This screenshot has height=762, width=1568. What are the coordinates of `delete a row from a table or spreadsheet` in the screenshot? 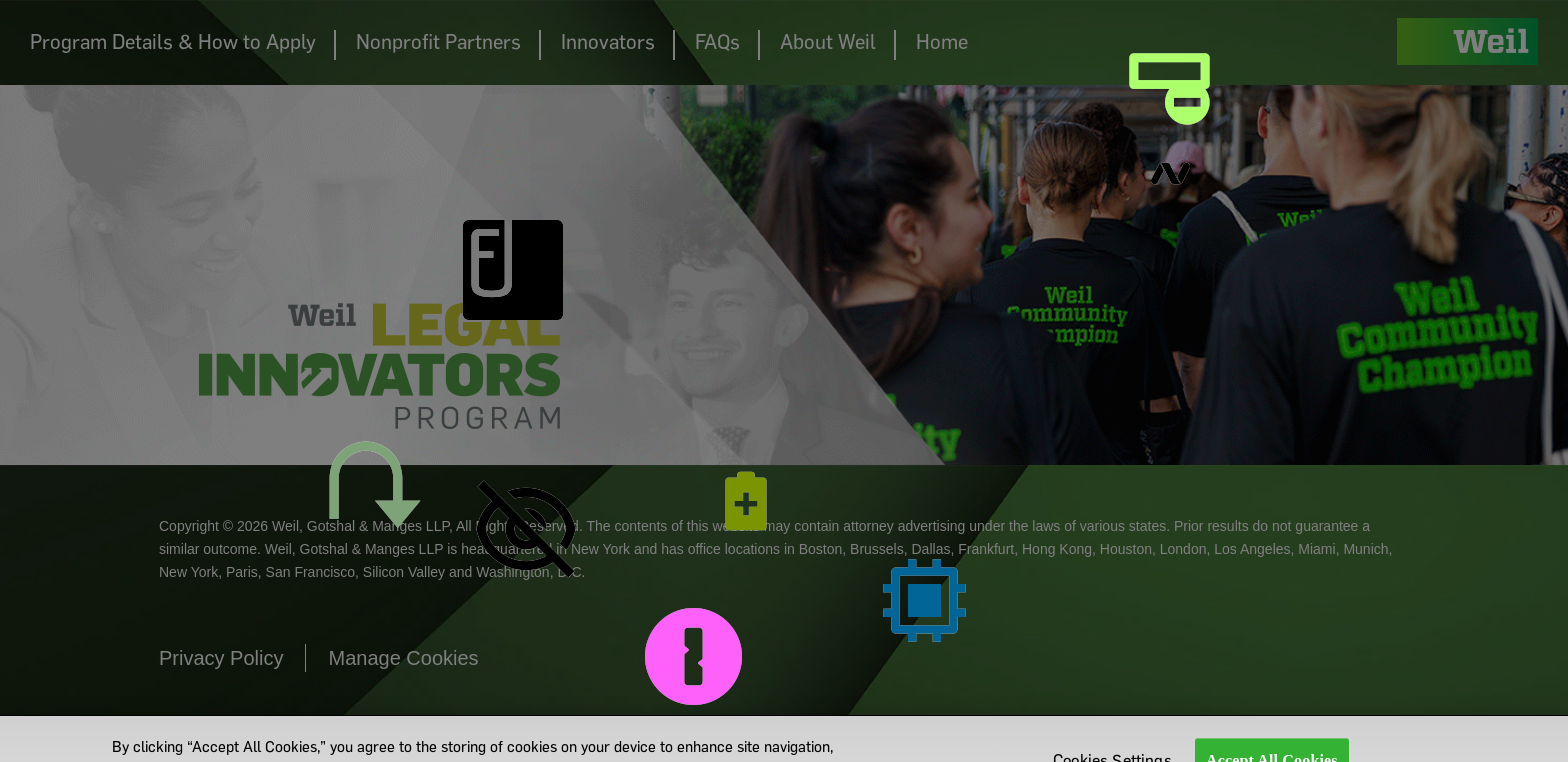 It's located at (1169, 84).